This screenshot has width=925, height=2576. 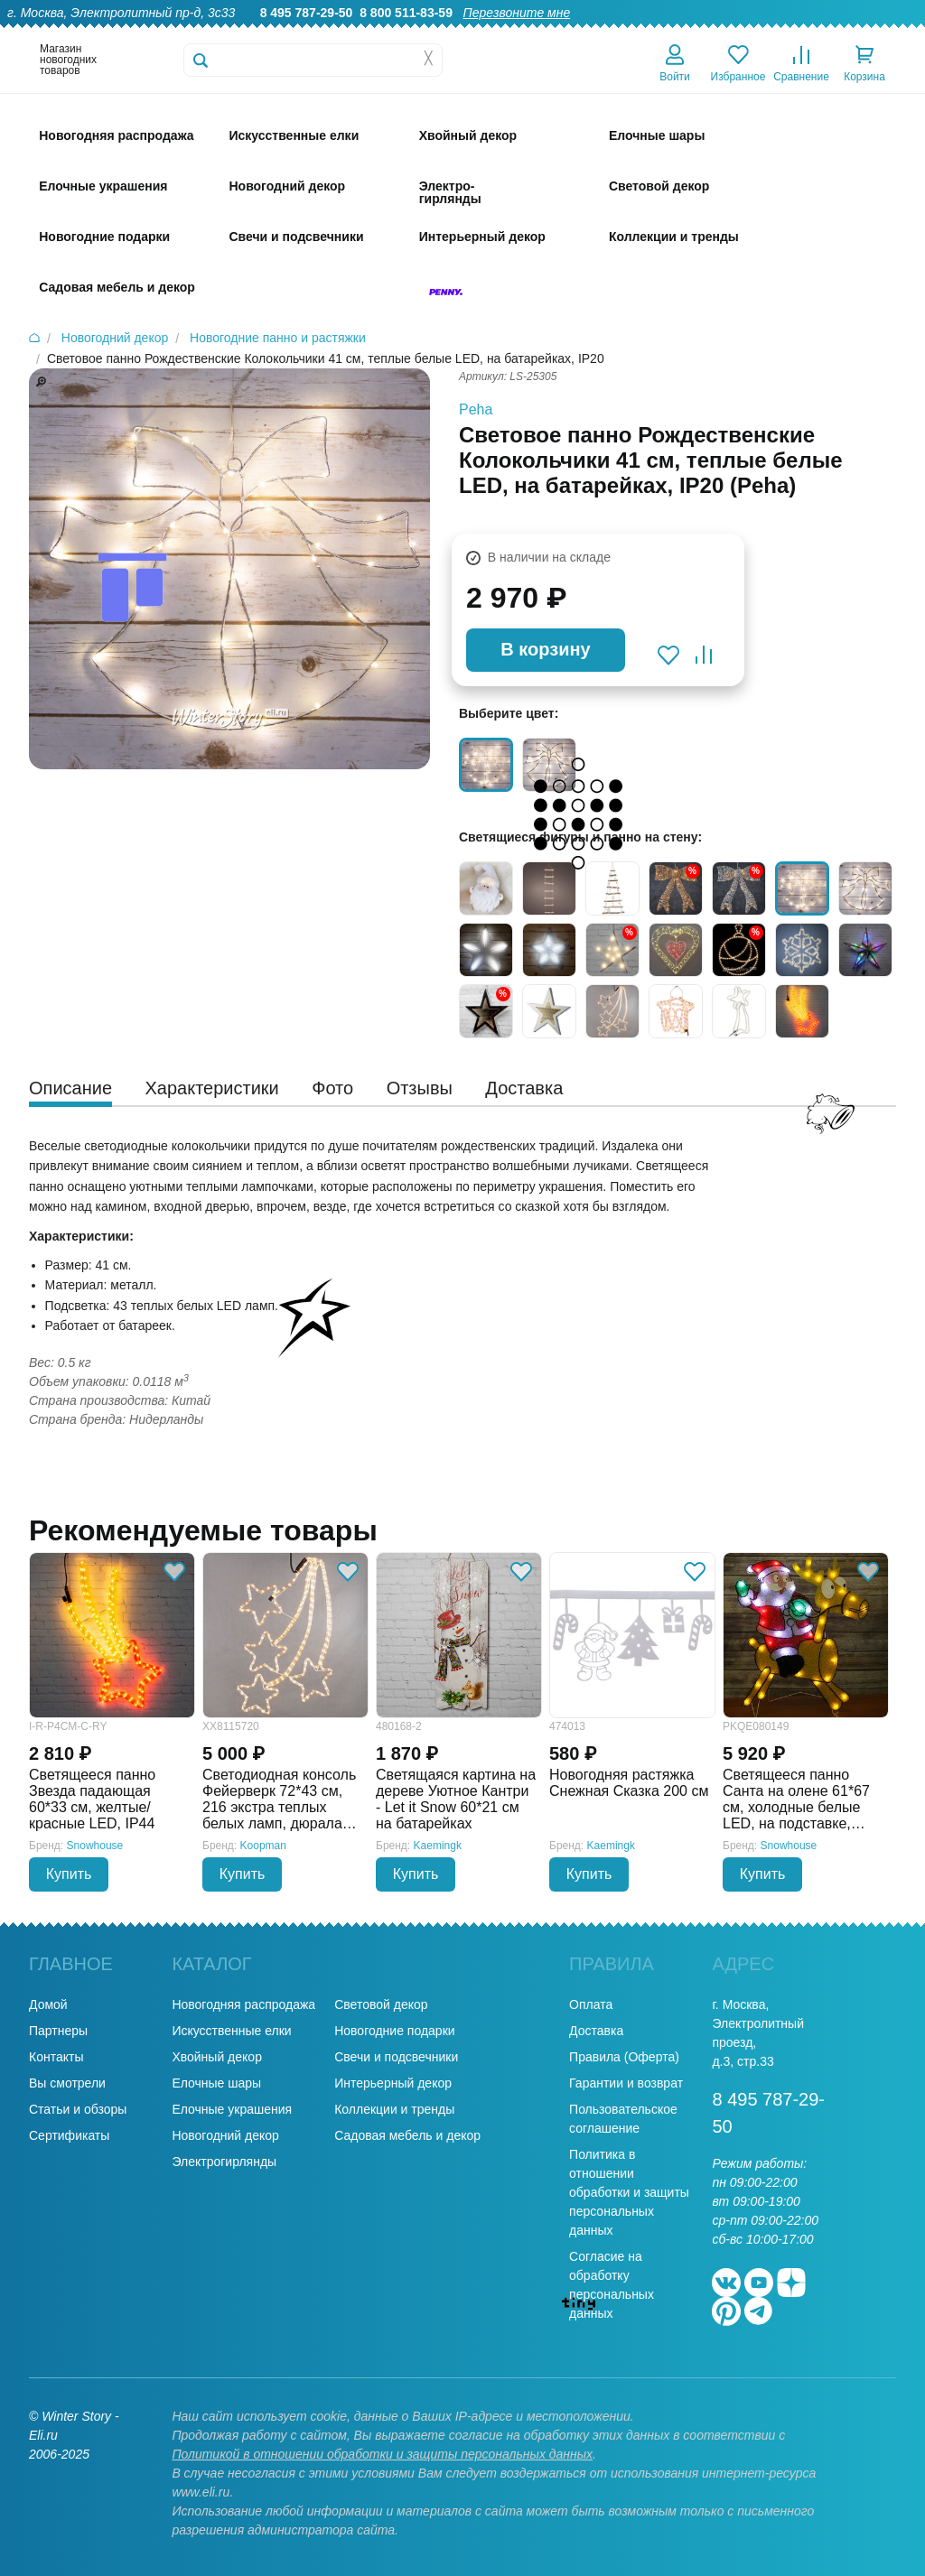 What do you see at coordinates (578, 814) in the screenshot?
I see `open metabase analytics dashboard` at bounding box center [578, 814].